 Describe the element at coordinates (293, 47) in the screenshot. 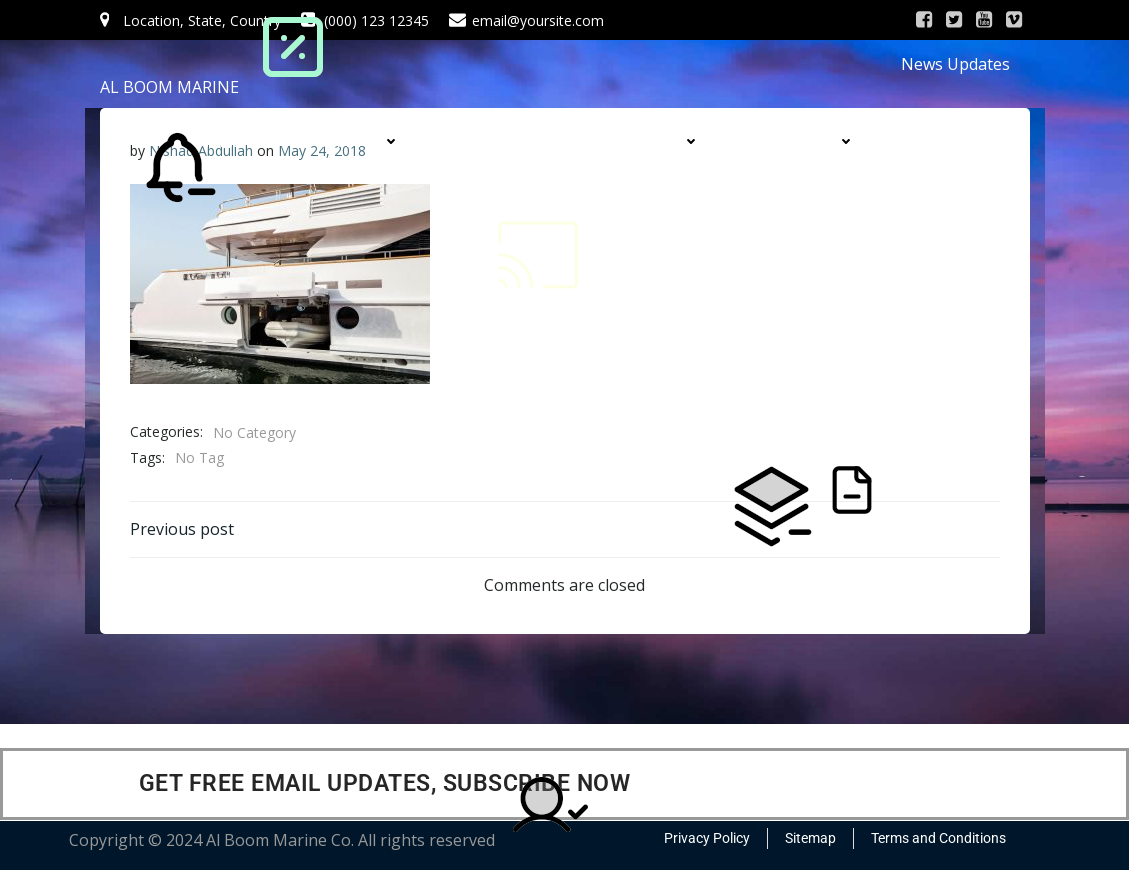

I see `view or apply a discount` at that location.